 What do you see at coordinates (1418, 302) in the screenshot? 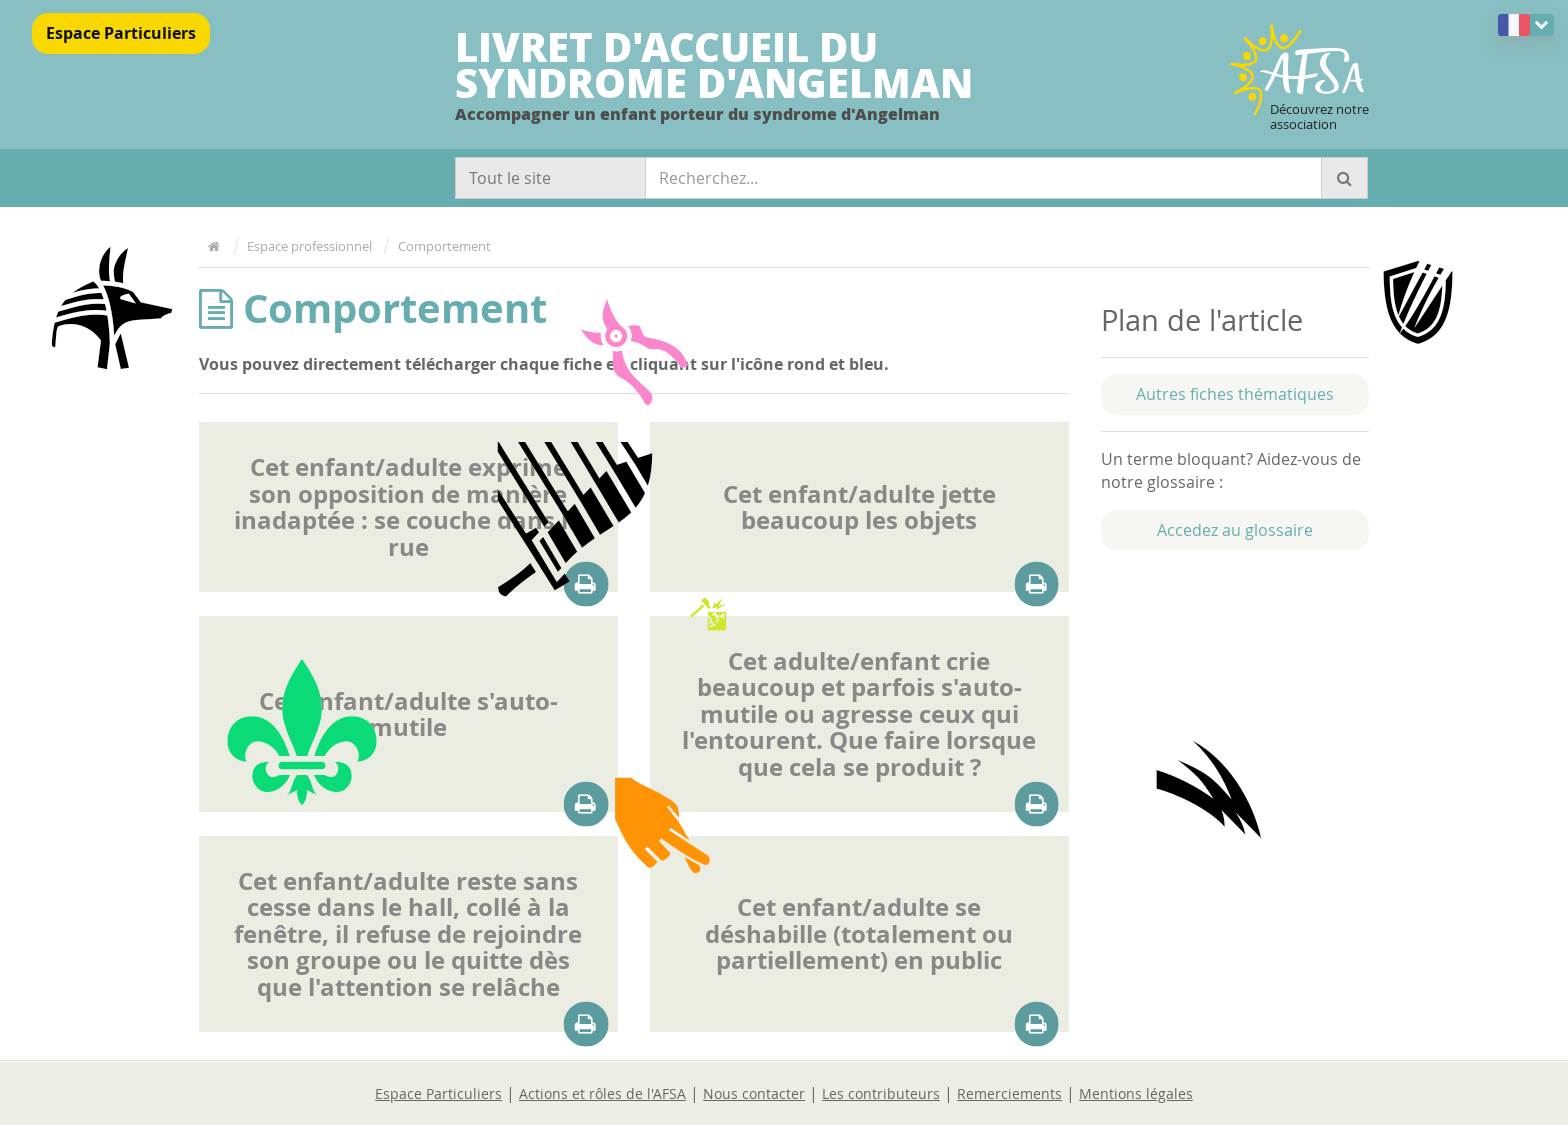
I see `indicates disabled or inactive protection` at bounding box center [1418, 302].